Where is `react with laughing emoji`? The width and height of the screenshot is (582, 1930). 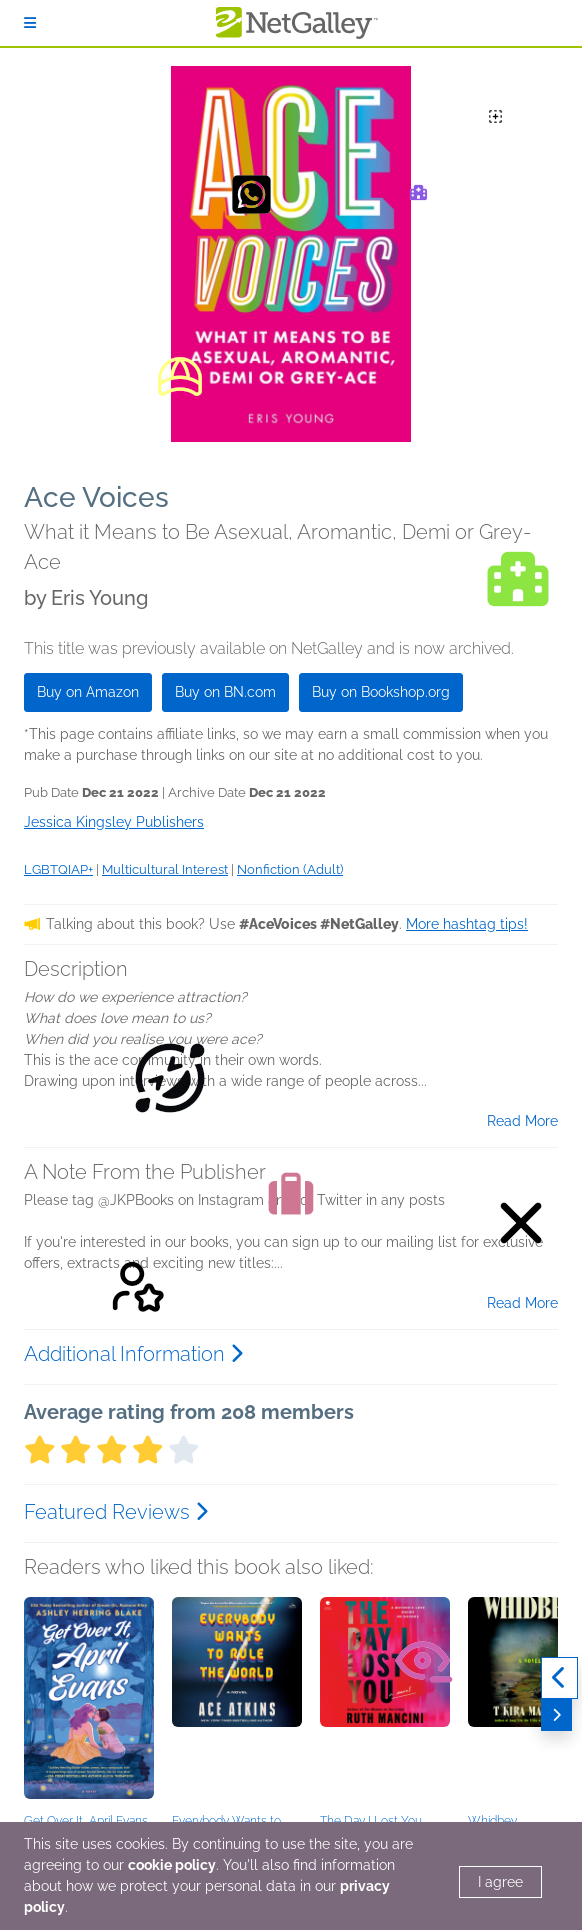 react with laughing emoji is located at coordinates (170, 1078).